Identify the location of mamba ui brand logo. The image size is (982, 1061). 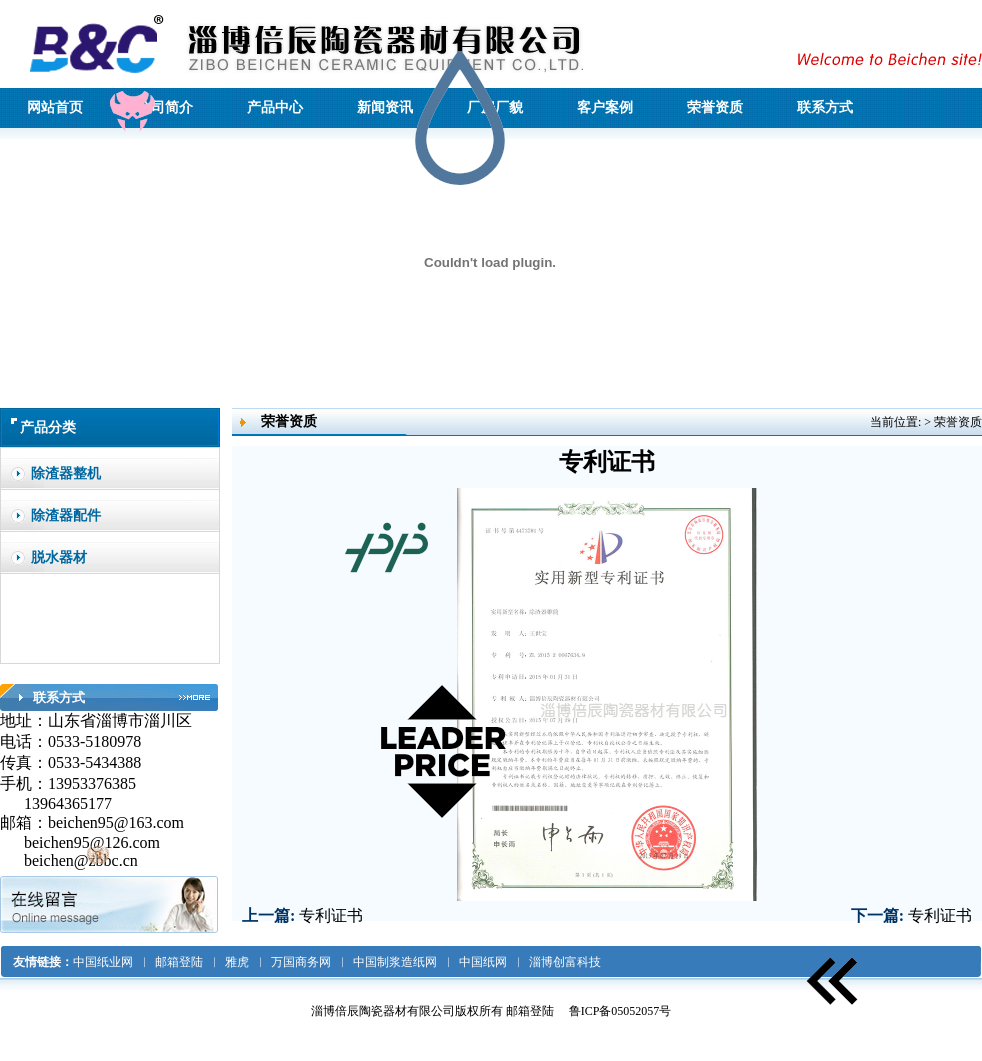
(132, 111).